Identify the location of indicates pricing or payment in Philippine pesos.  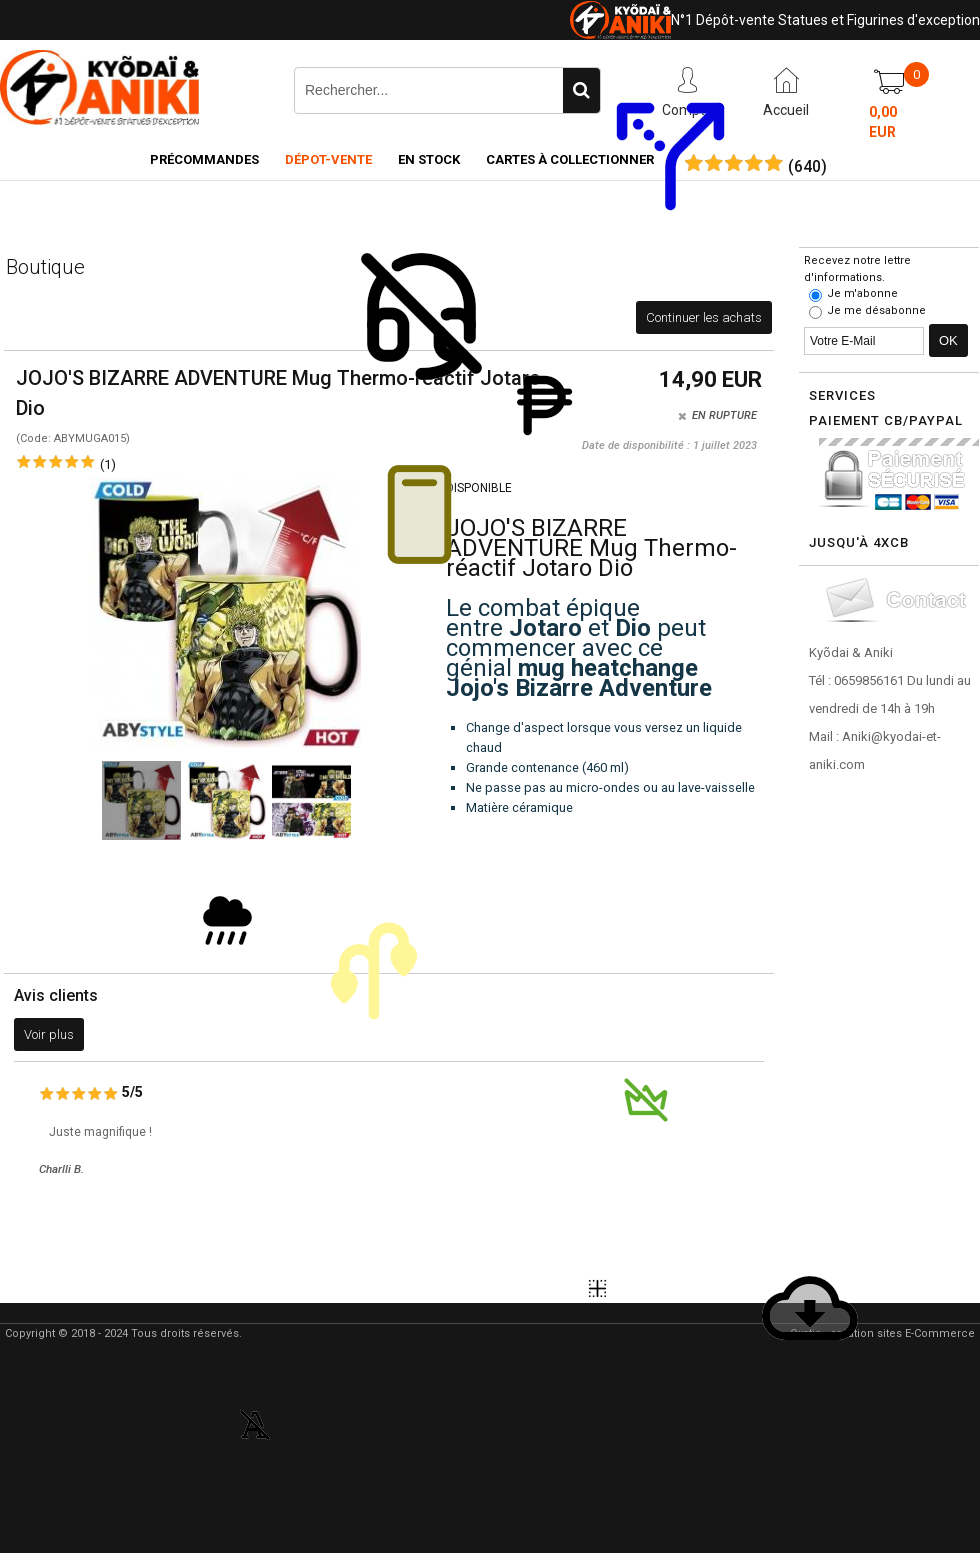
(542, 405).